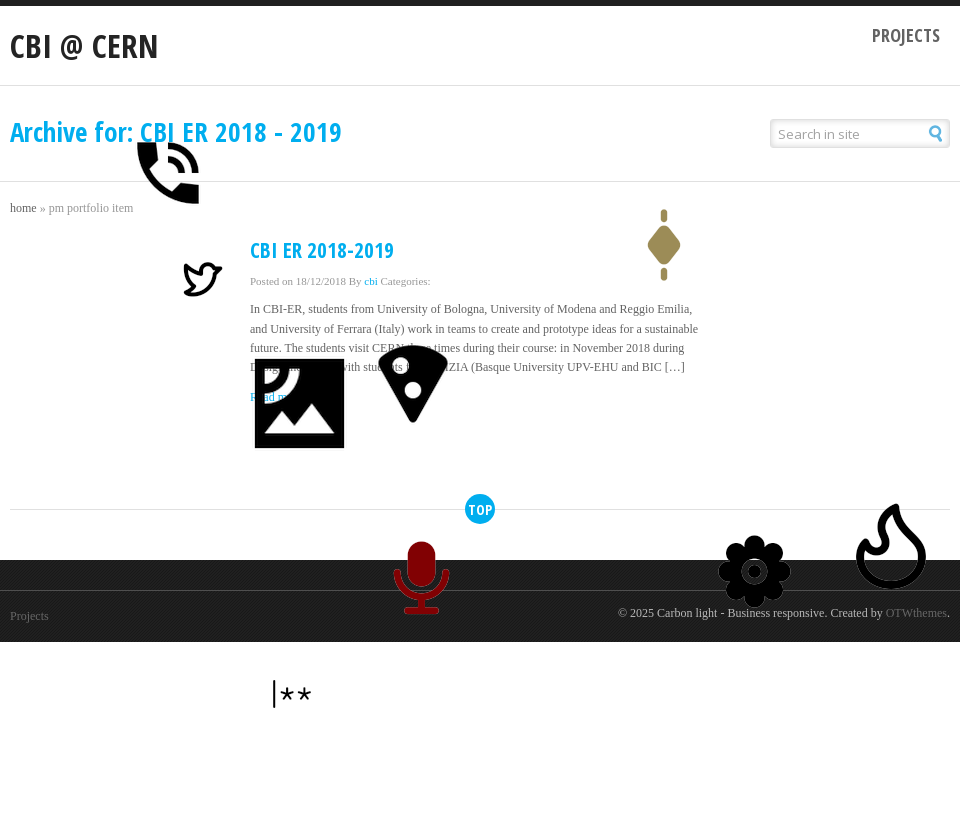 Image resolution: width=960 pixels, height=818 pixels. Describe the element at coordinates (201, 278) in the screenshot. I see `share to twitter` at that location.